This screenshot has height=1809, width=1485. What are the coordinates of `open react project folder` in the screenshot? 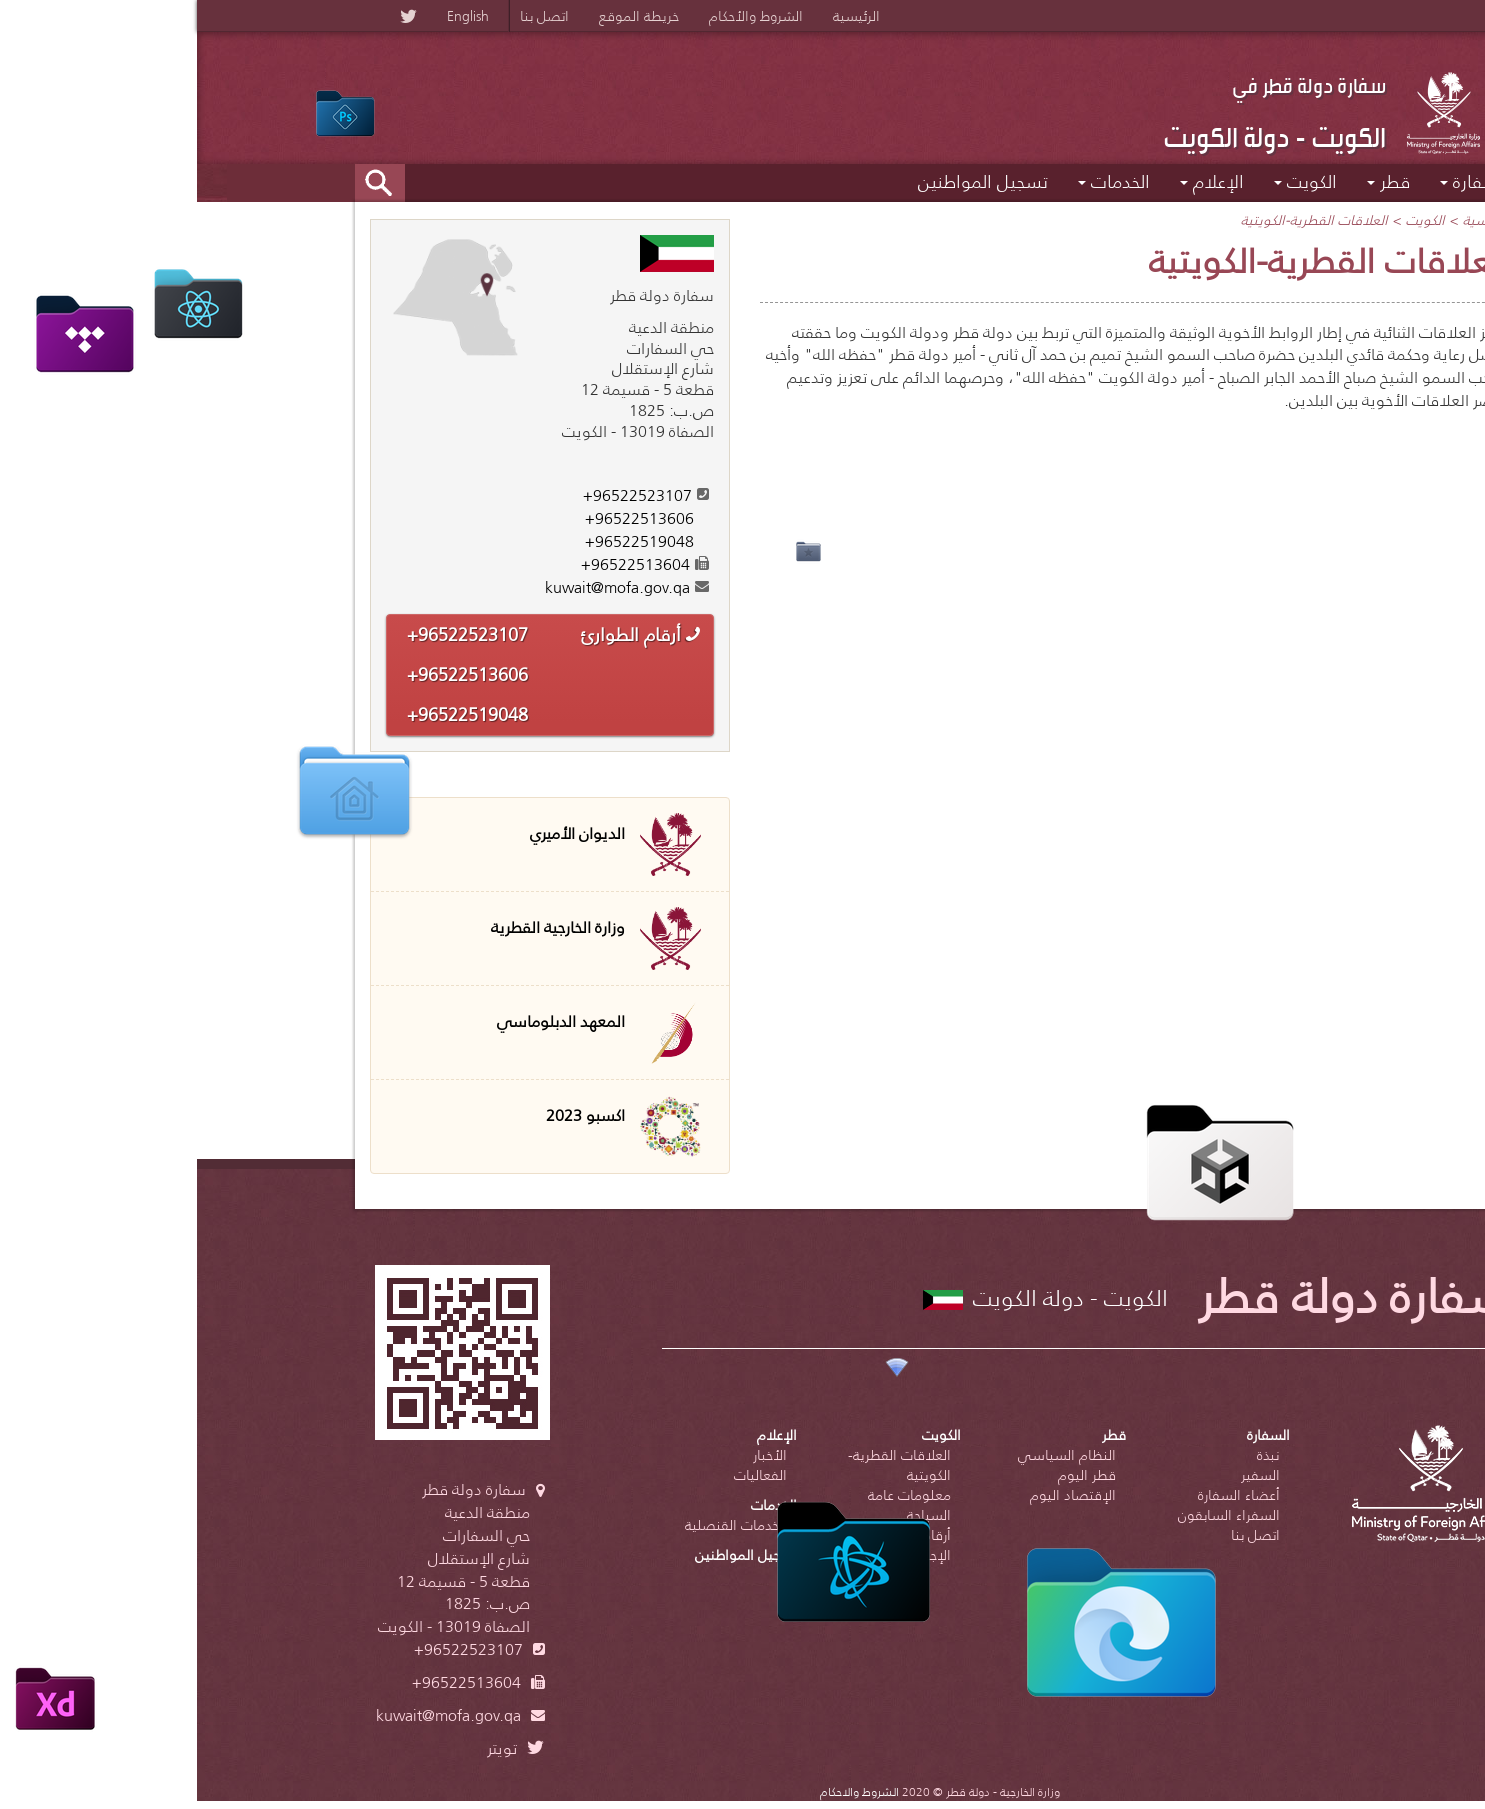 It's located at (198, 306).